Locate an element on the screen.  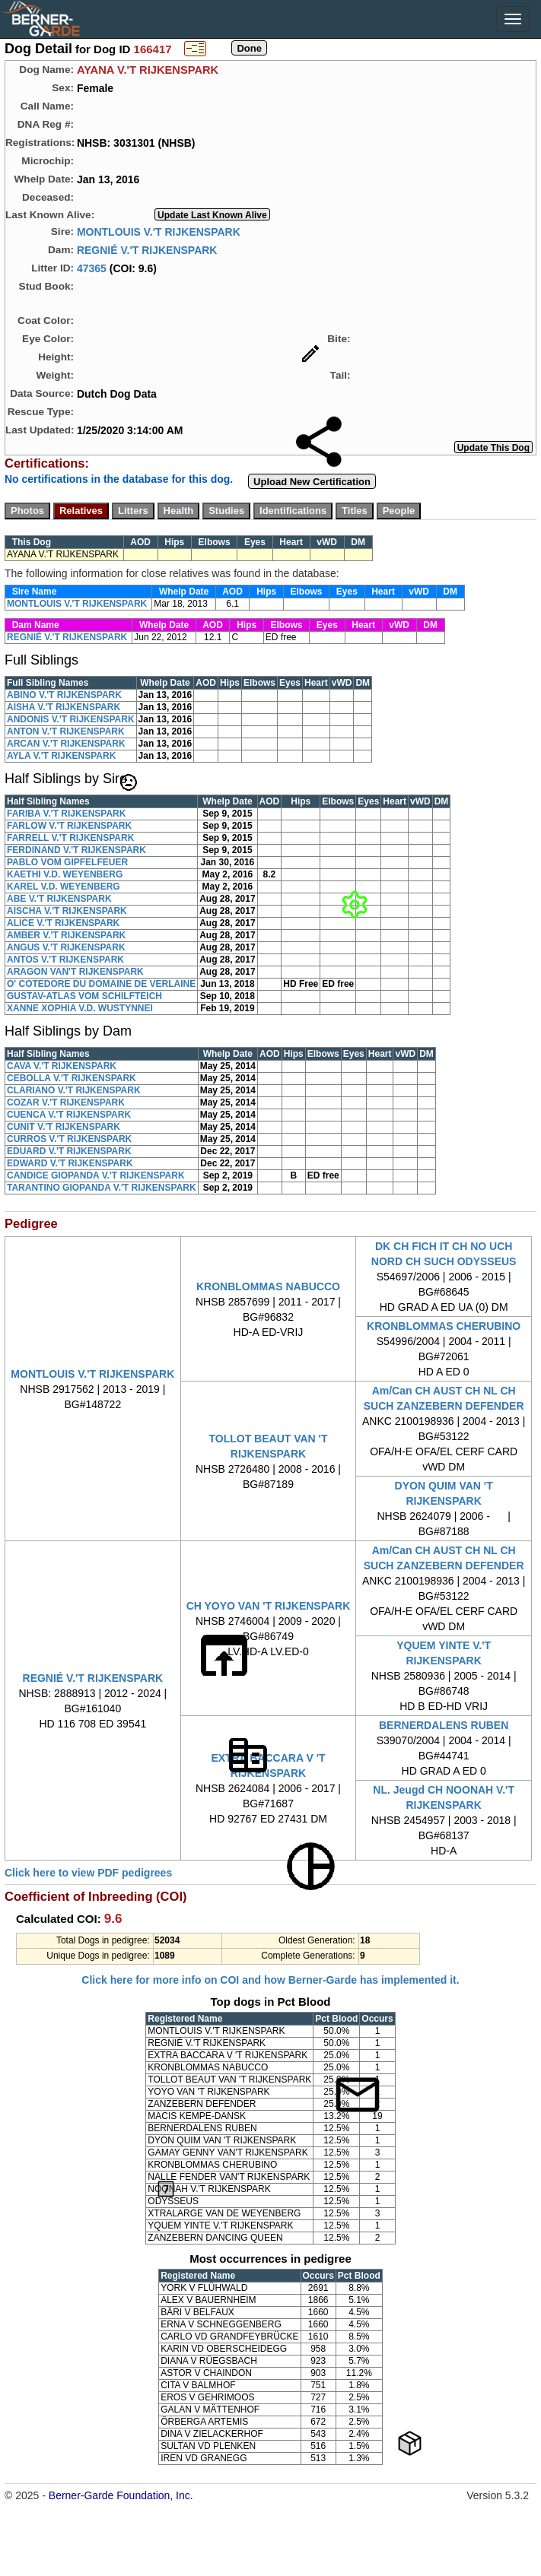
view data breakdown or statistics is located at coordinates (310, 1866).